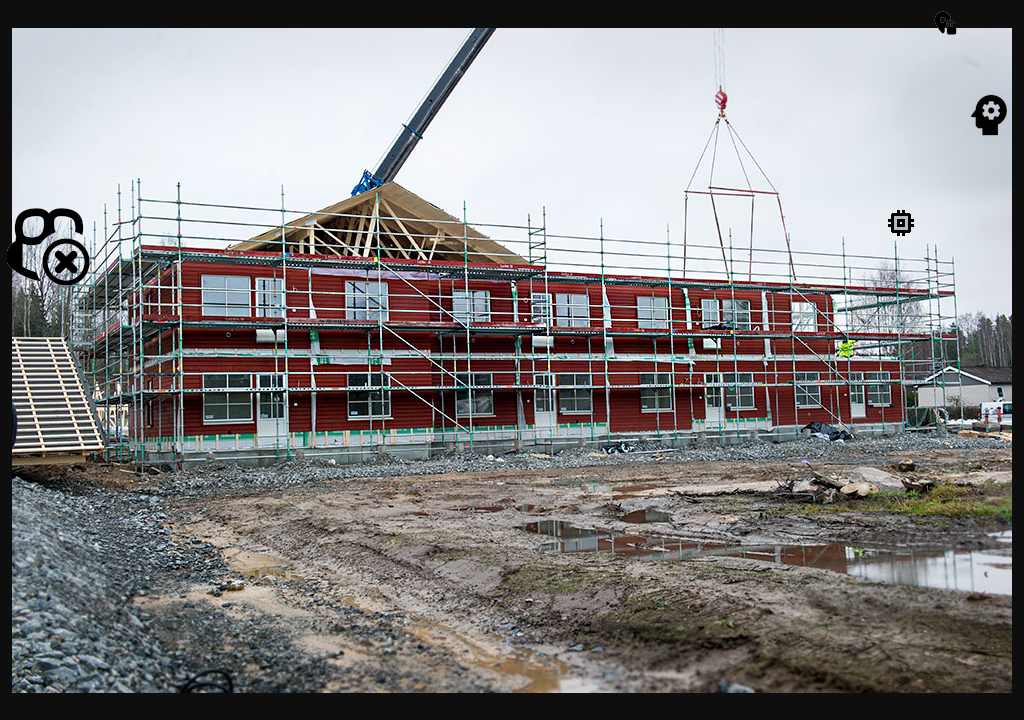 The image size is (1024, 720). Describe the element at coordinates (945, 22) in the screenshot. I see `indicates a private or secured location` at that location.